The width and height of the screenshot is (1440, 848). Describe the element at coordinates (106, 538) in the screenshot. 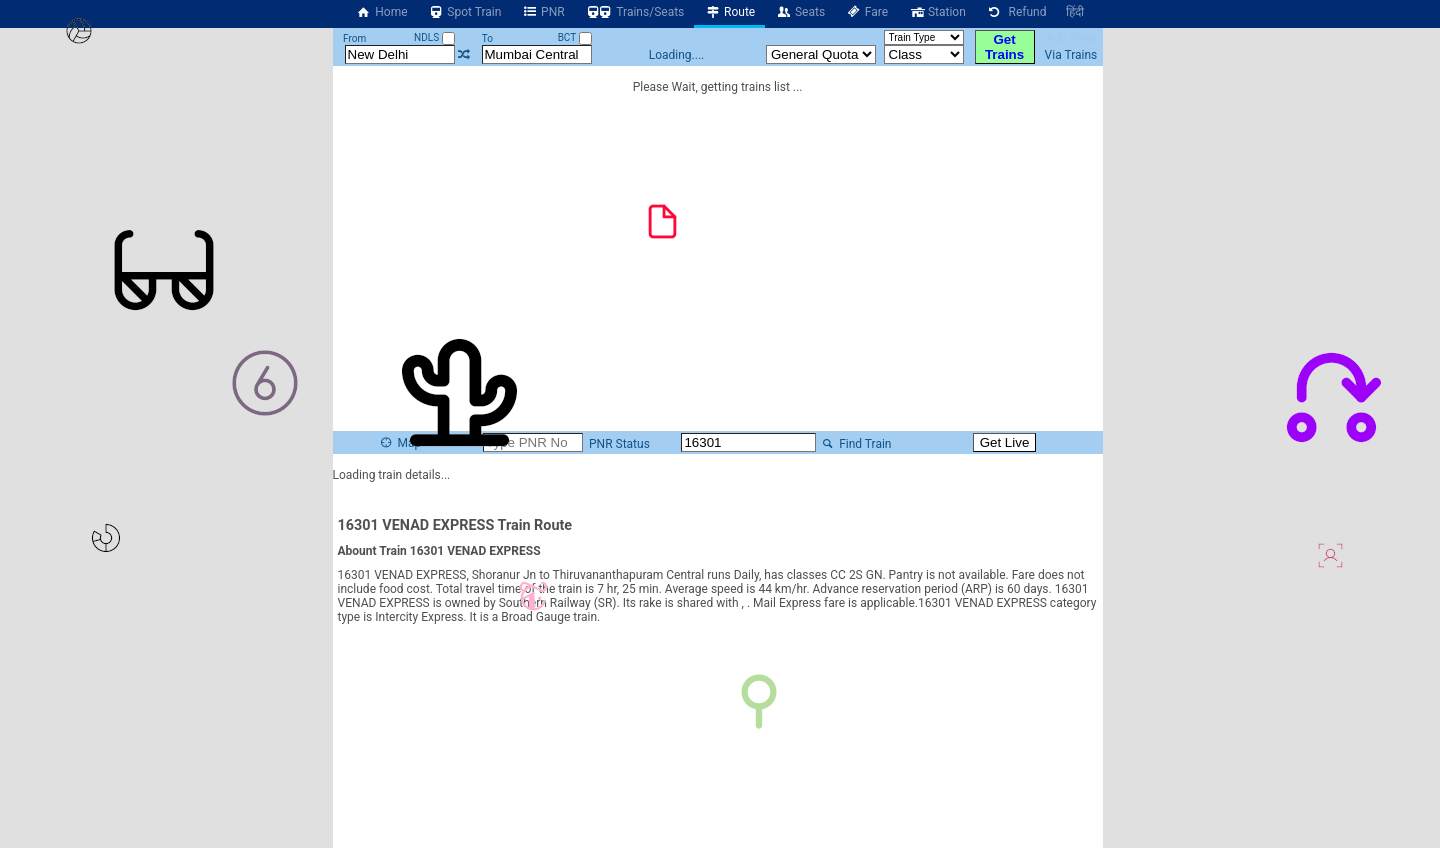

I see `view analytics or statistics breakdown` at that location.